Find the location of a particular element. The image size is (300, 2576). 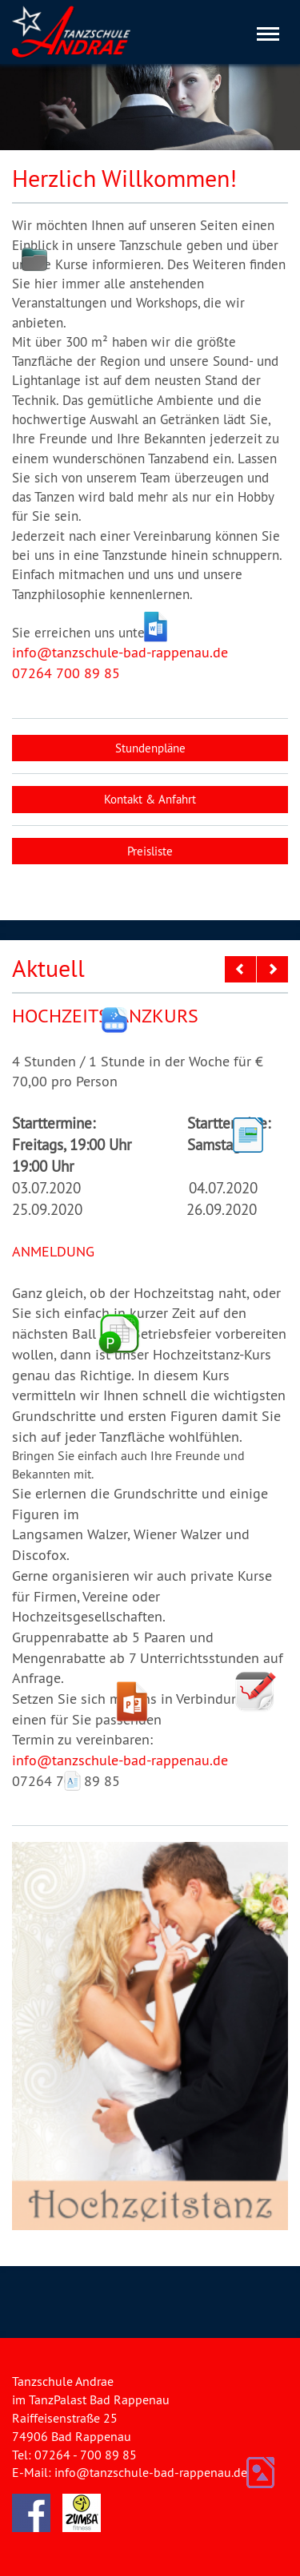

open FreeOffice PlanMaker spreadsheet application is located at coordinates (119, 1333).